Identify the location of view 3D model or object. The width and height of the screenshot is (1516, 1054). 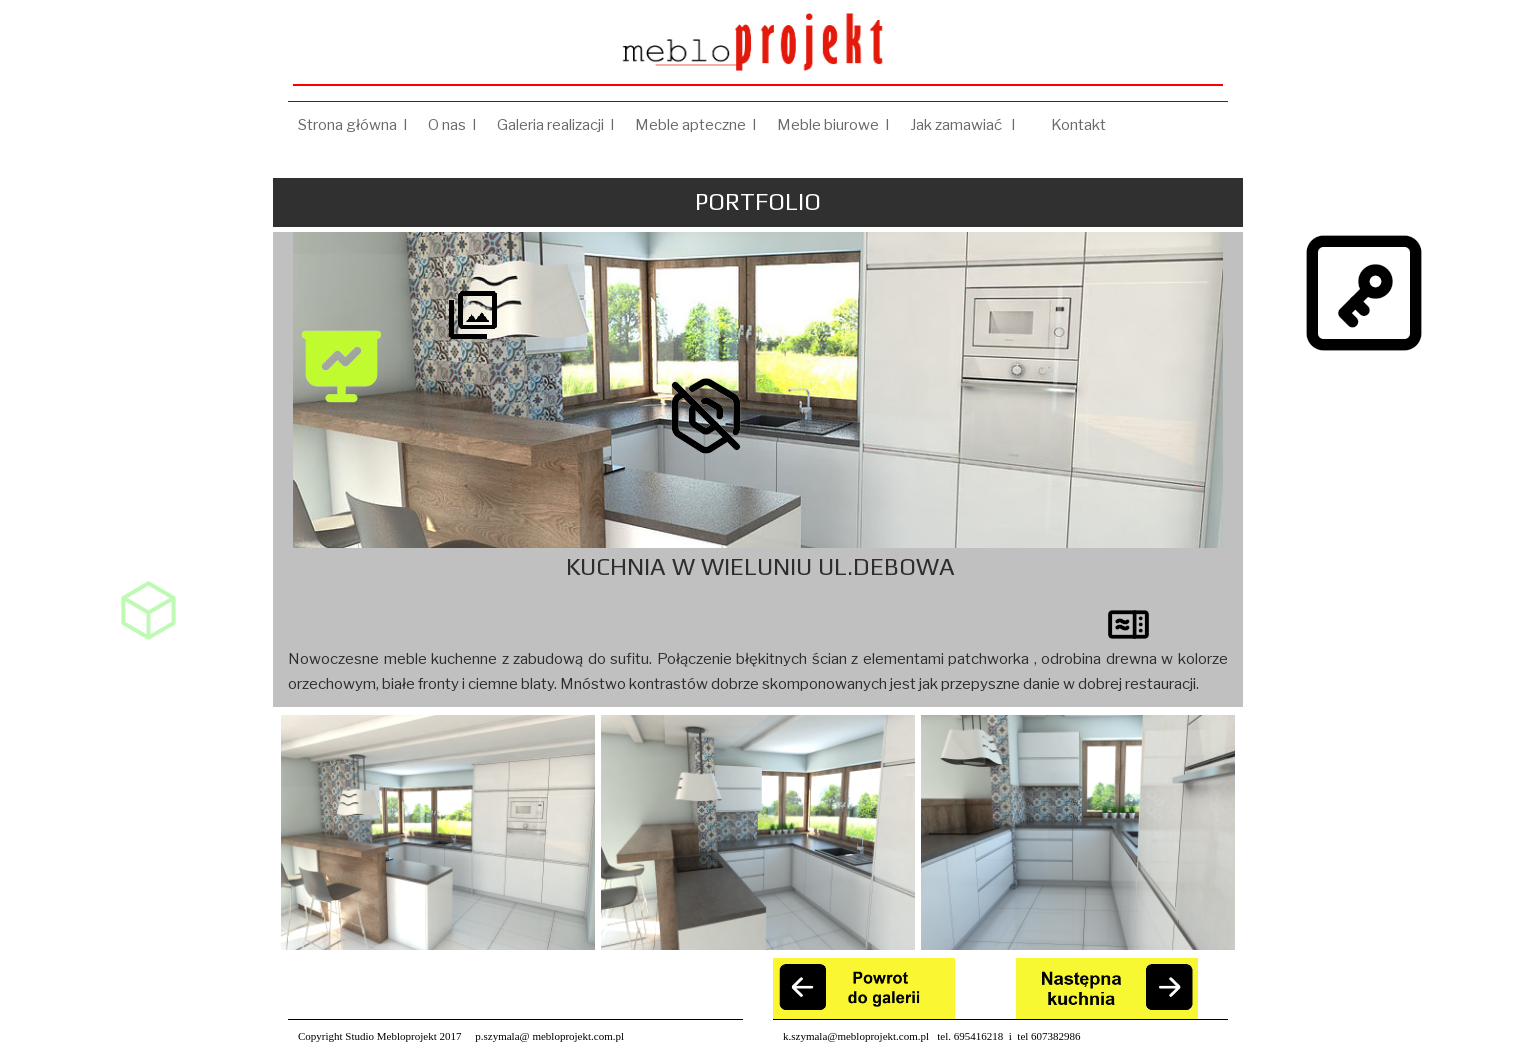
(148, 610).